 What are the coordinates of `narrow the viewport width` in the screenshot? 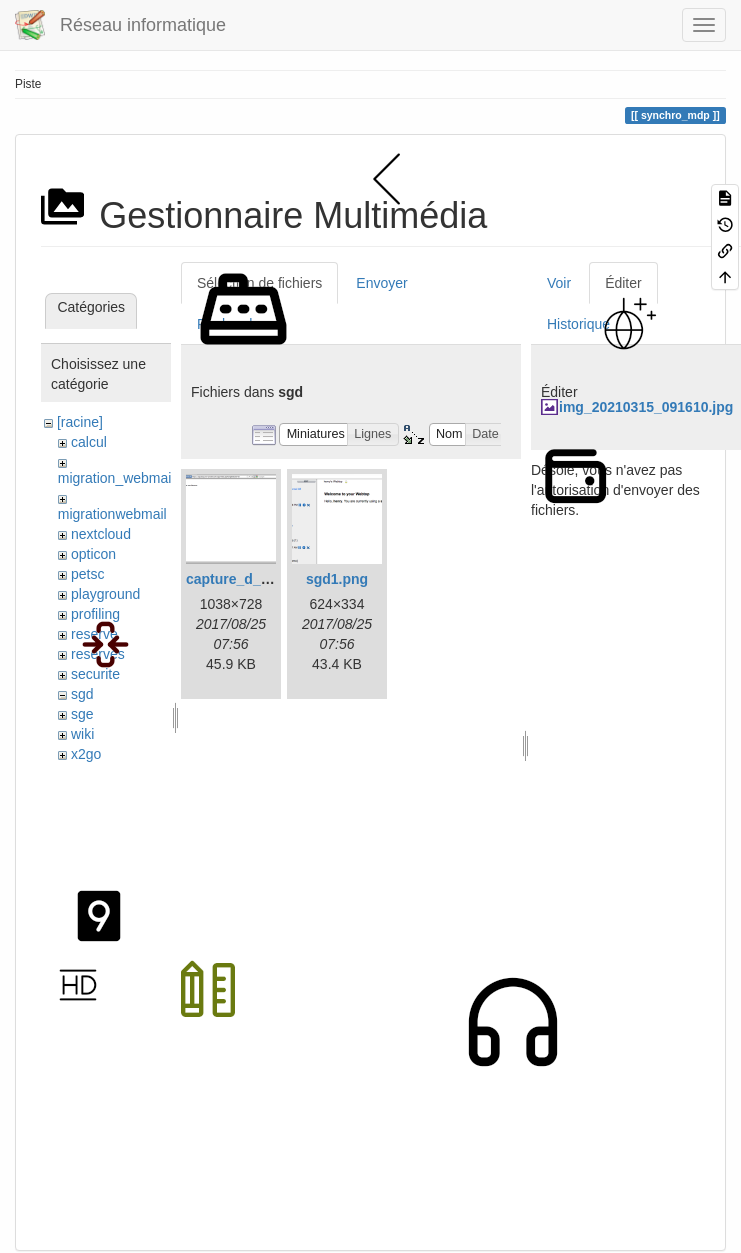 It's located at (105, 644).